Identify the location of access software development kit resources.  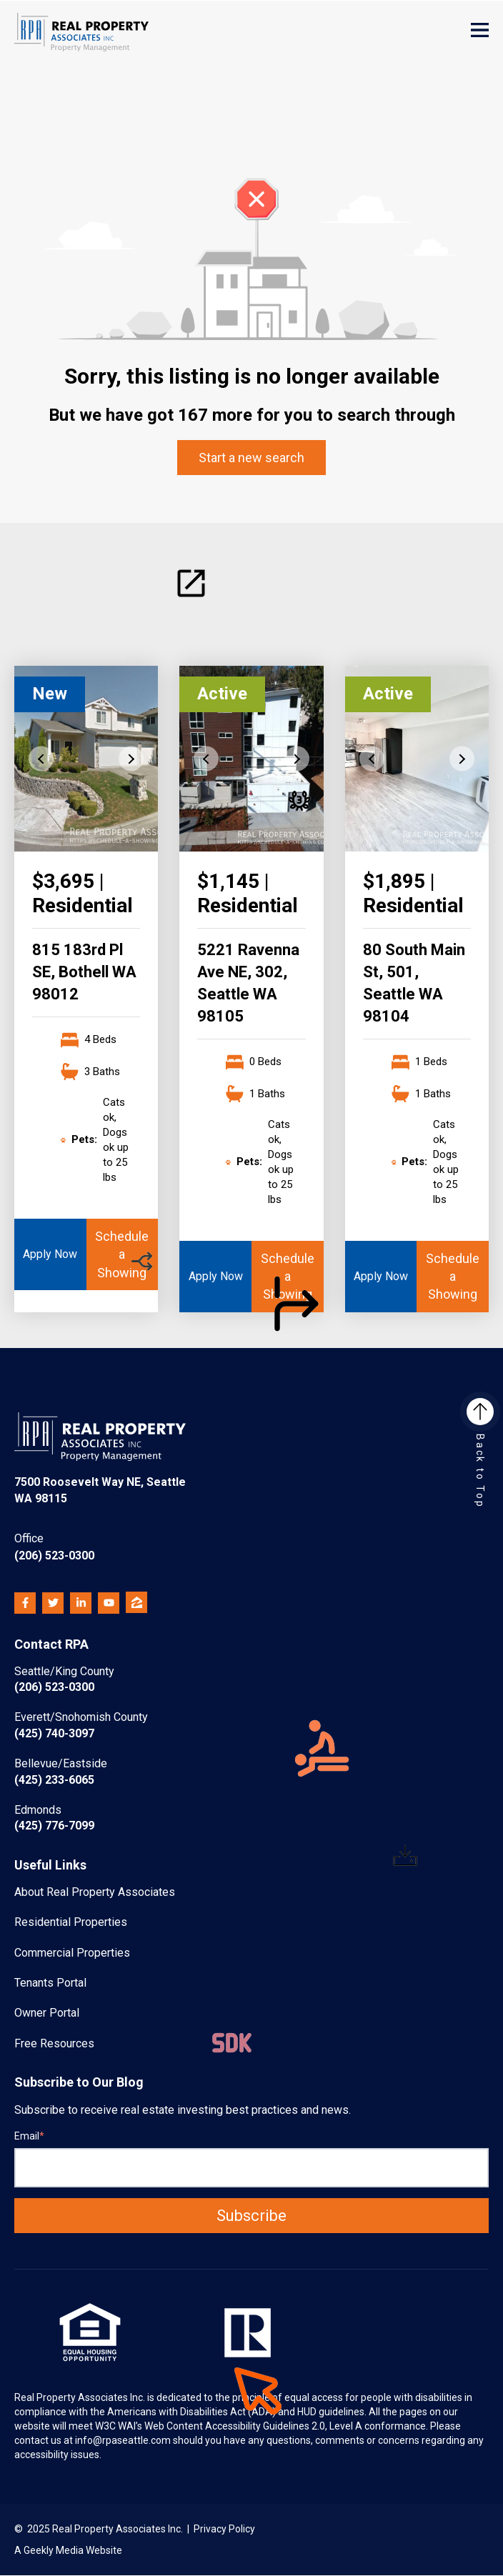
(231, 2042).